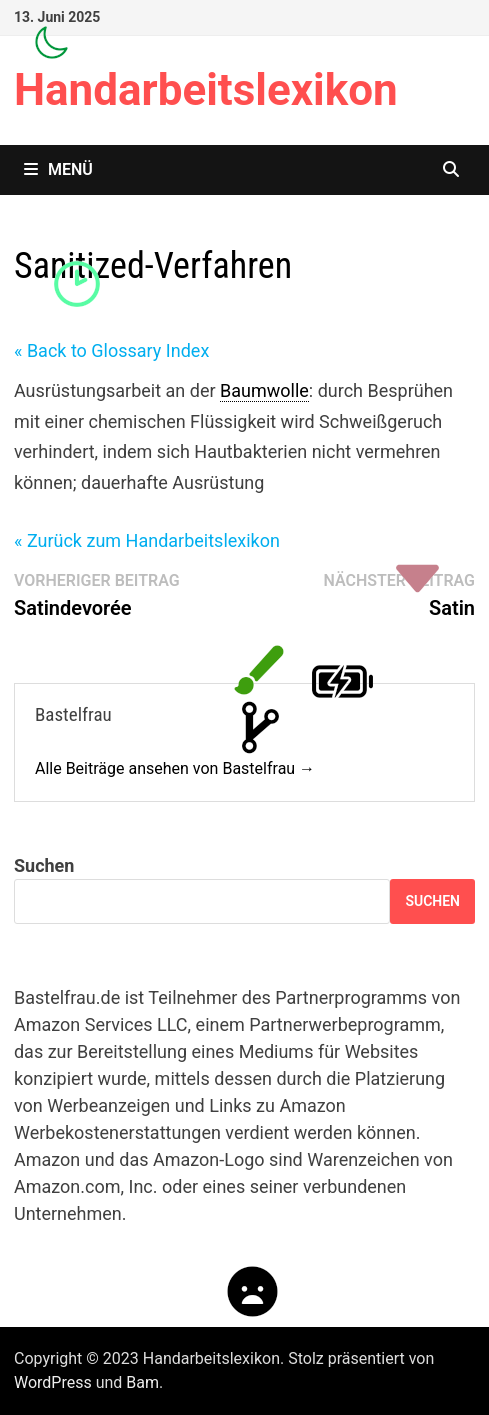 The width and height of the screenshot is (489, 1415). I want to click on indicates device is currently charging, so click(342, 681).